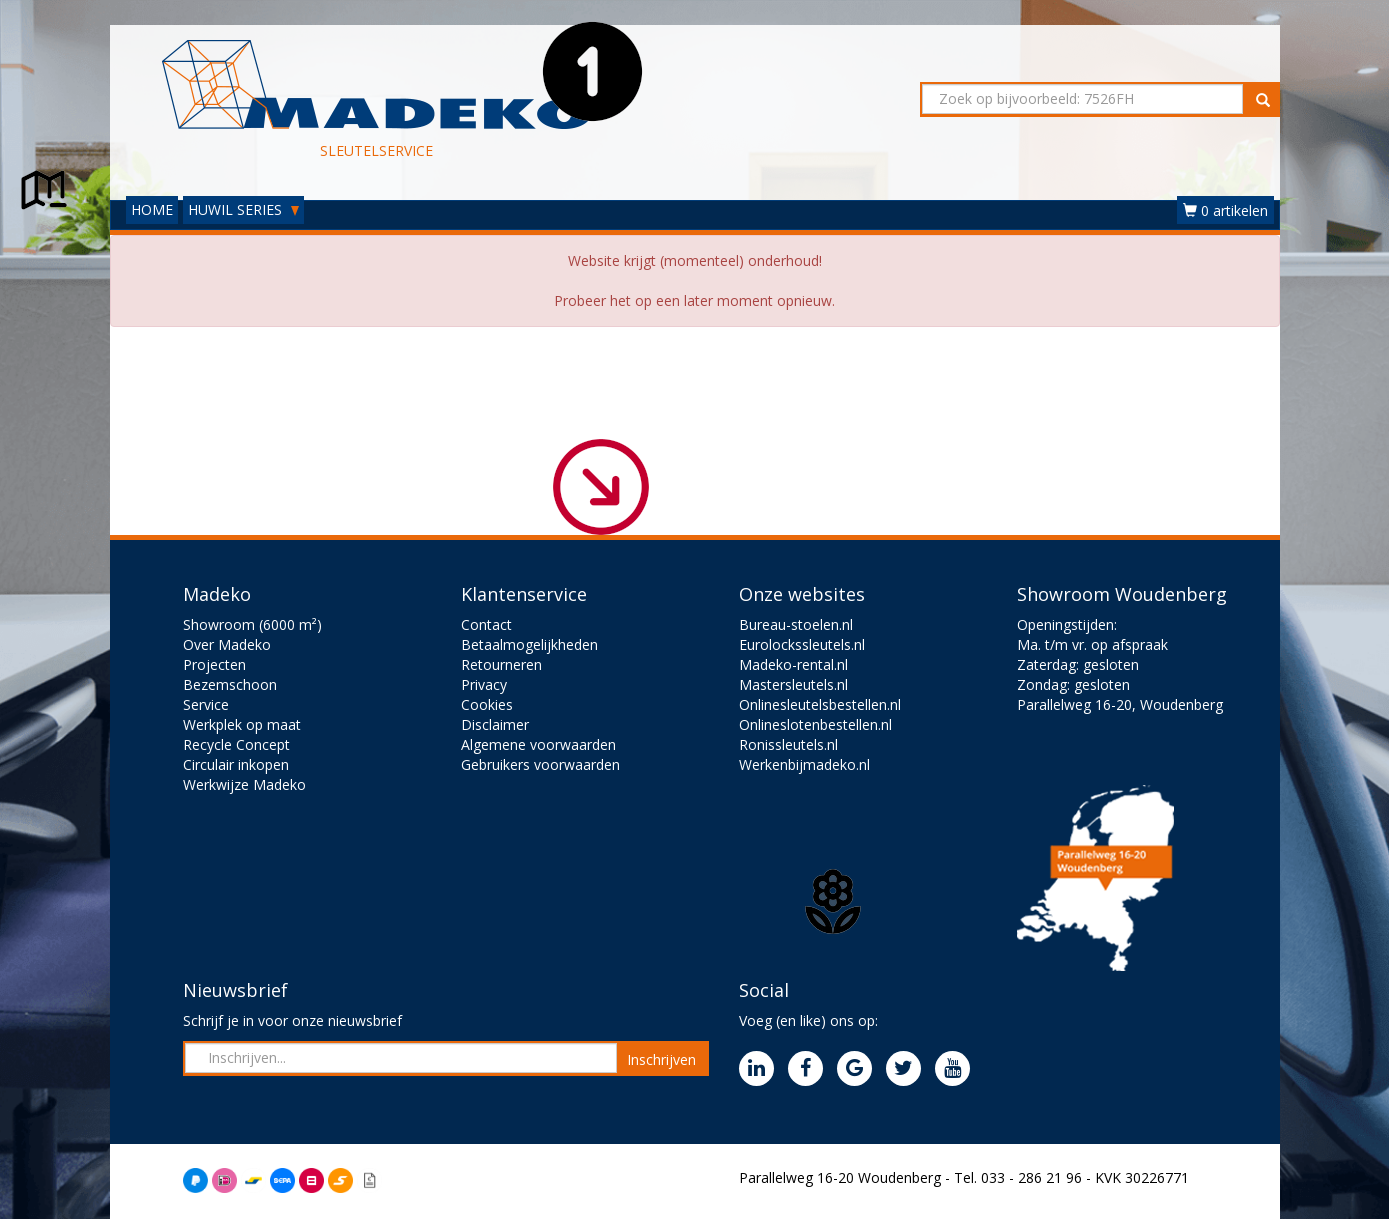 This screenshot has height=1219, width=1389. I want to click on navigate to the next section below, so click(601, 487).